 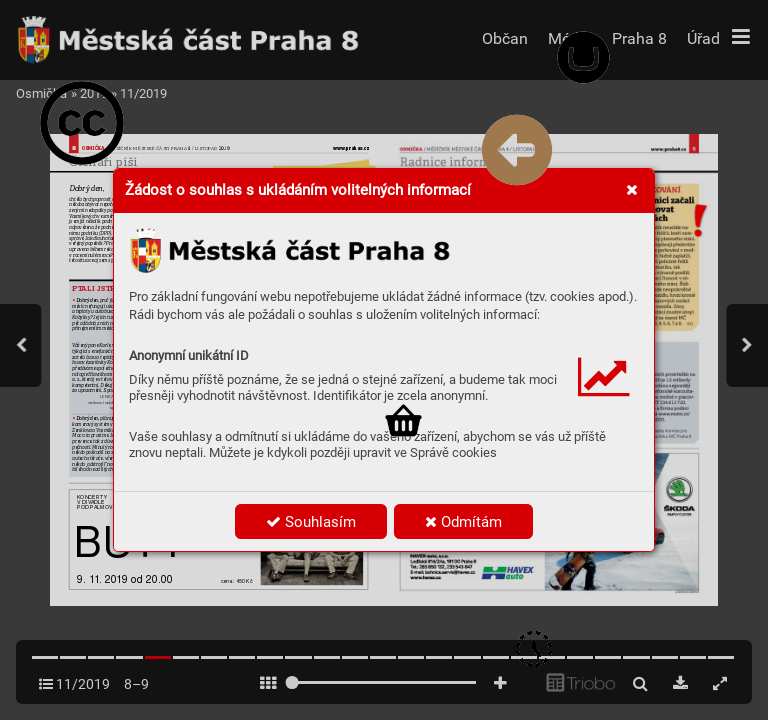 What do you see at coordinates (583, 57) in the screenshot?
I see `umbraco CMS logo` at bounding box center [583, 57].